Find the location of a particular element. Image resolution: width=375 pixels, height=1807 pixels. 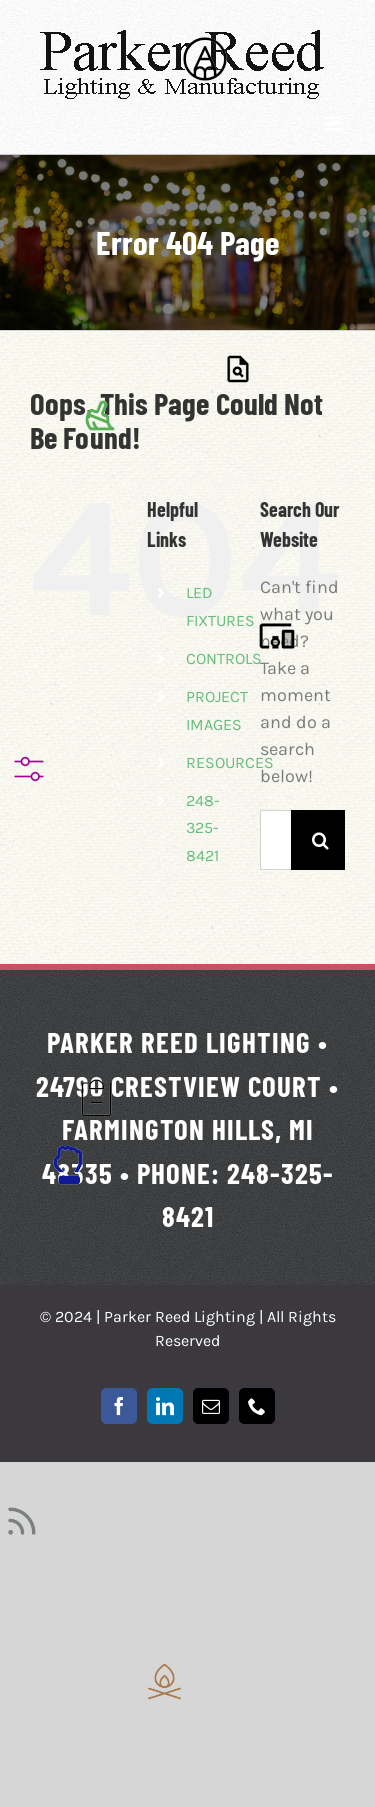

view clipboard contents is located at coordinates (96, 1098).